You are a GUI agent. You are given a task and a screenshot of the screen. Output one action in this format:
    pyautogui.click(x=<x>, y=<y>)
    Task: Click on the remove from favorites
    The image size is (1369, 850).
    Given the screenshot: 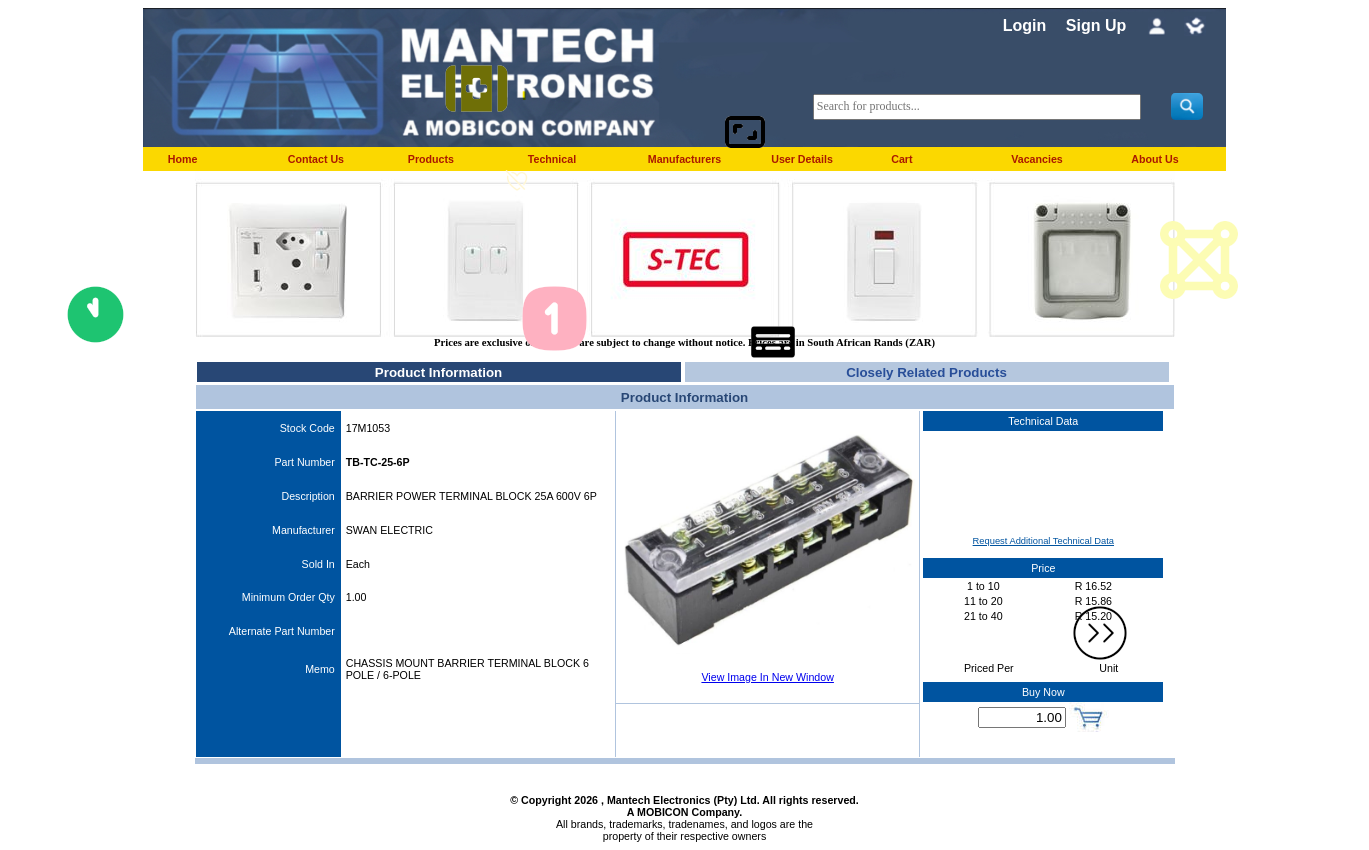 What is the action you would take?
    pyautogui.click(x=516, y=180)
    